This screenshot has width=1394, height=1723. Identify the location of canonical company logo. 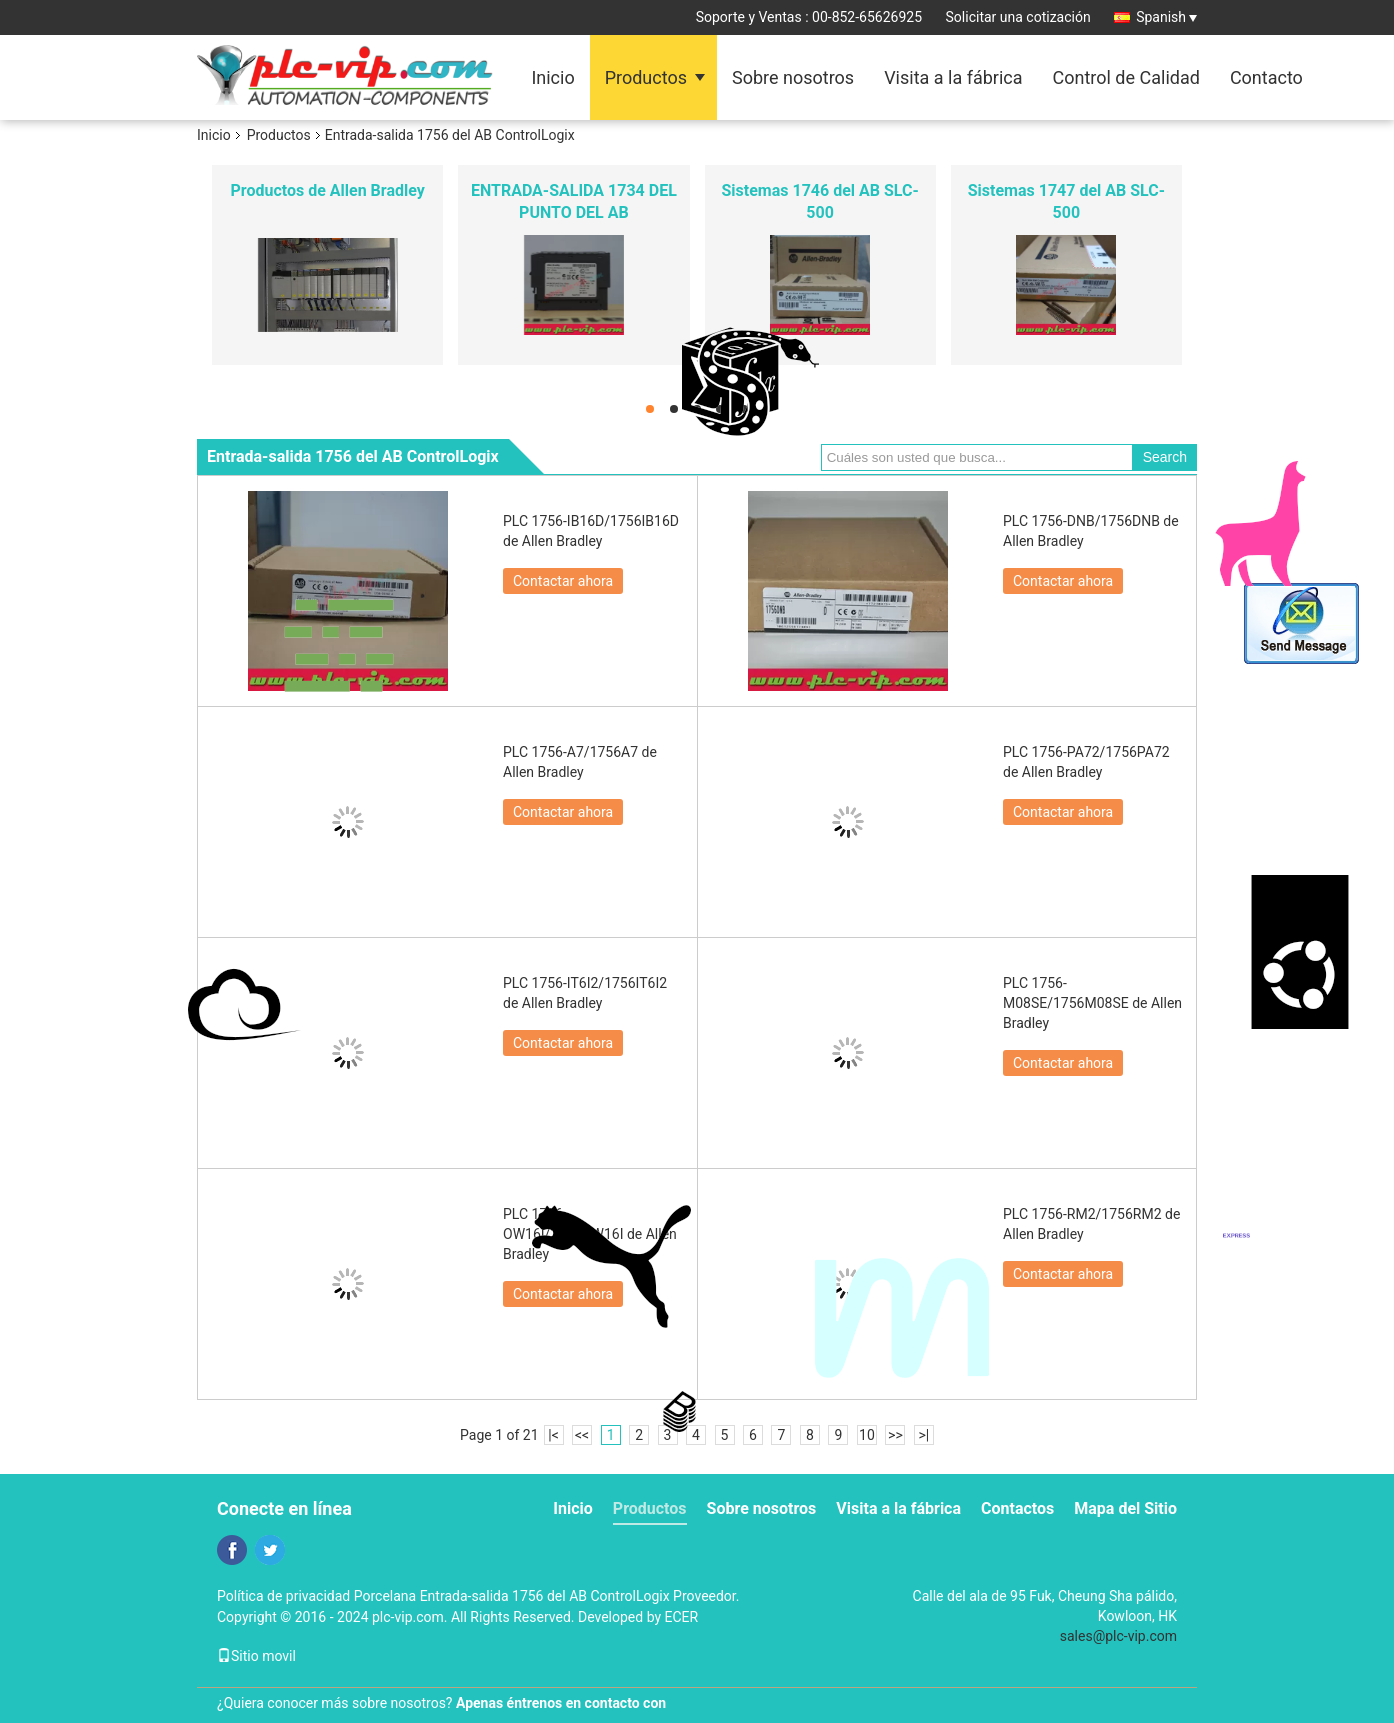
(1300, 952).